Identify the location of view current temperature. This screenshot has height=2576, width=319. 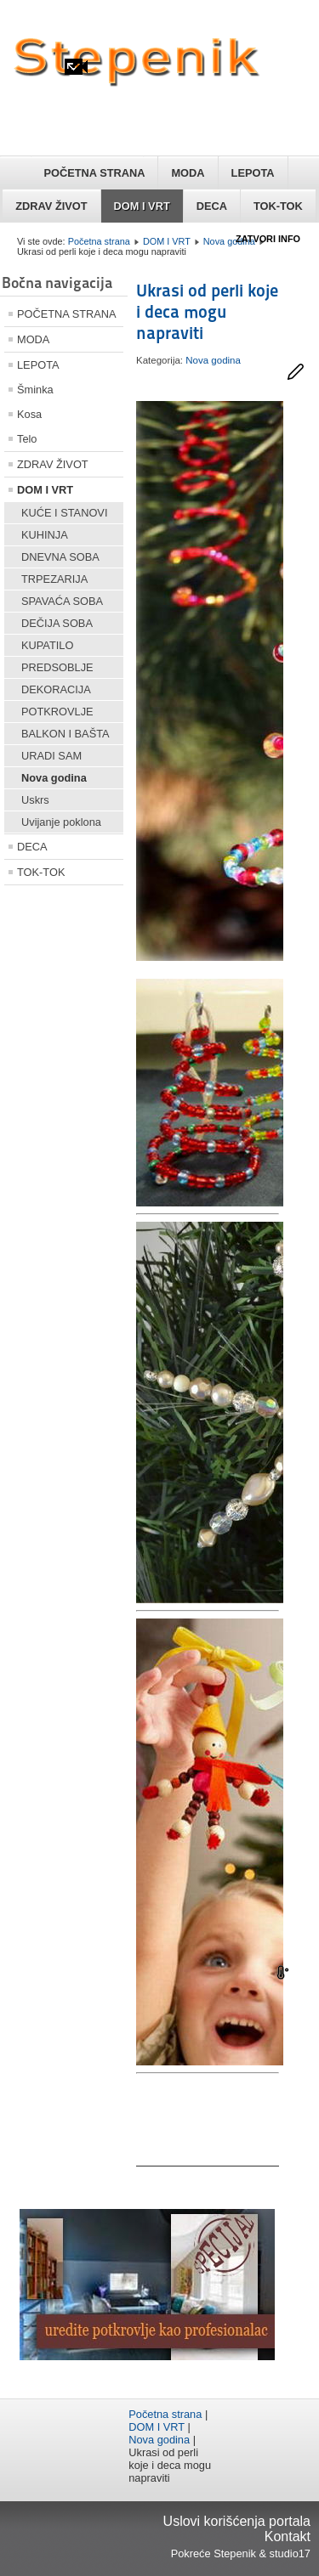
(282, 1972).